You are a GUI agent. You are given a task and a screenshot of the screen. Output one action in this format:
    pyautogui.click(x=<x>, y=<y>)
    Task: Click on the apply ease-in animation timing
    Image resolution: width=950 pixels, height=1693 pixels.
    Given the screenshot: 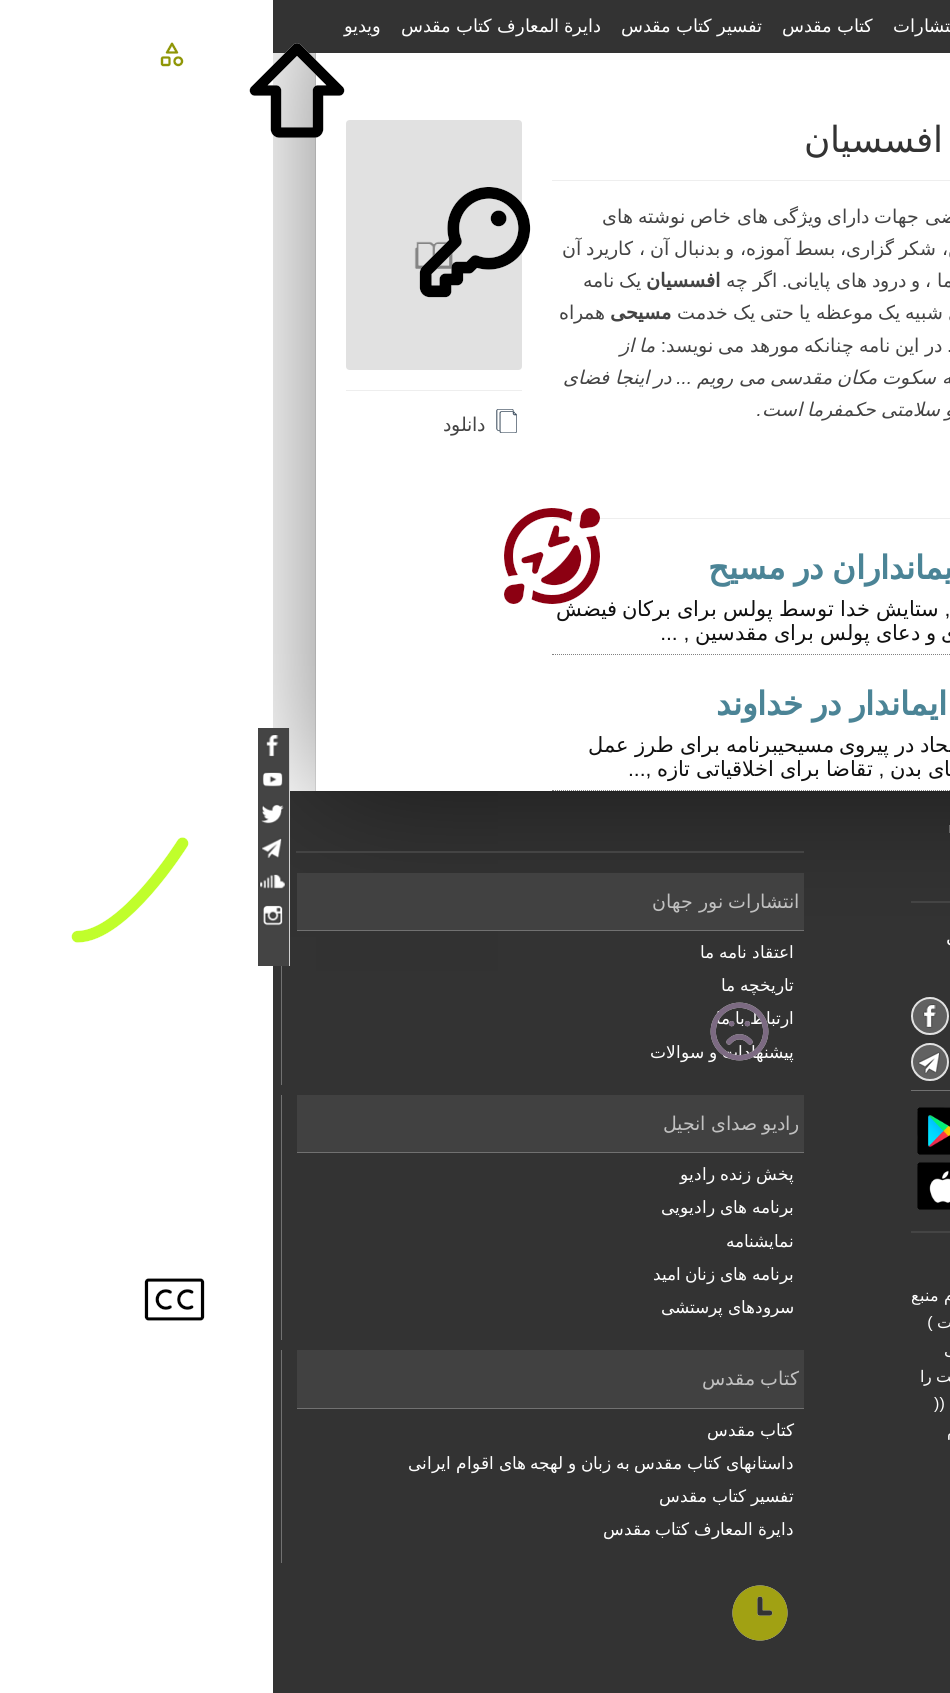 What is the action you would take?
    pyautogui.click(x=130, y=890)
    